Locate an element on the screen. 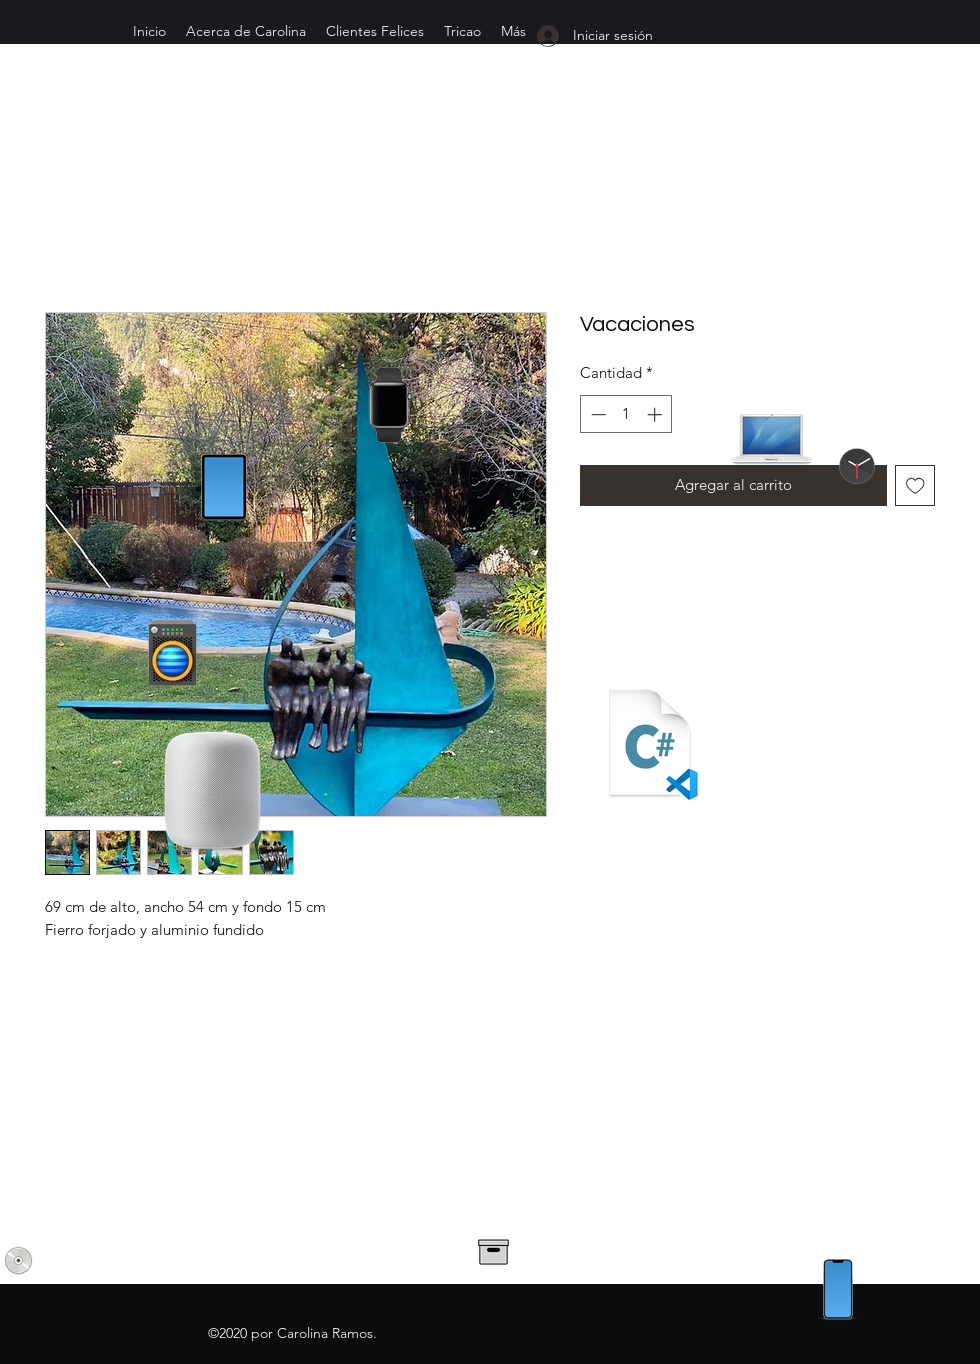 The height and width of the screenshot is (1364, 980). indicates a rewritable DVD disc drive is located at coordinates (18, 1260).